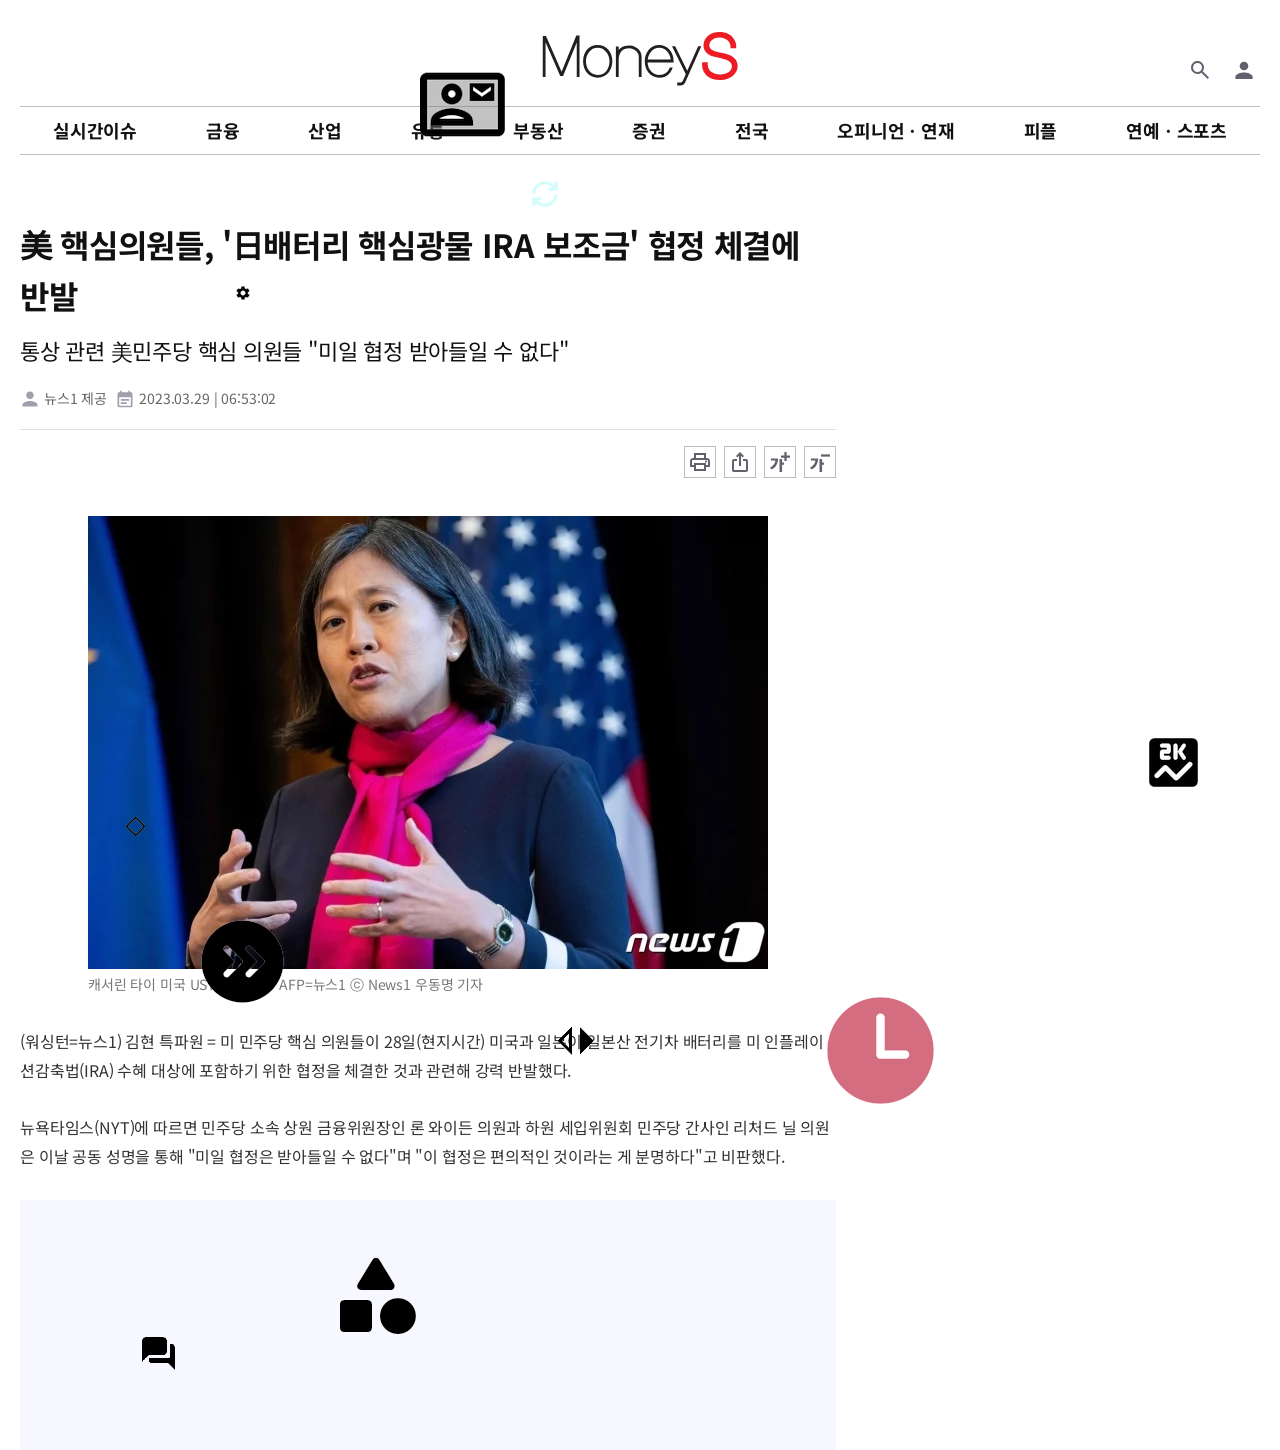 This screenshot has width=1280, height=1450. I want to click on open discussion forum or group chat, so click(158, 1353).